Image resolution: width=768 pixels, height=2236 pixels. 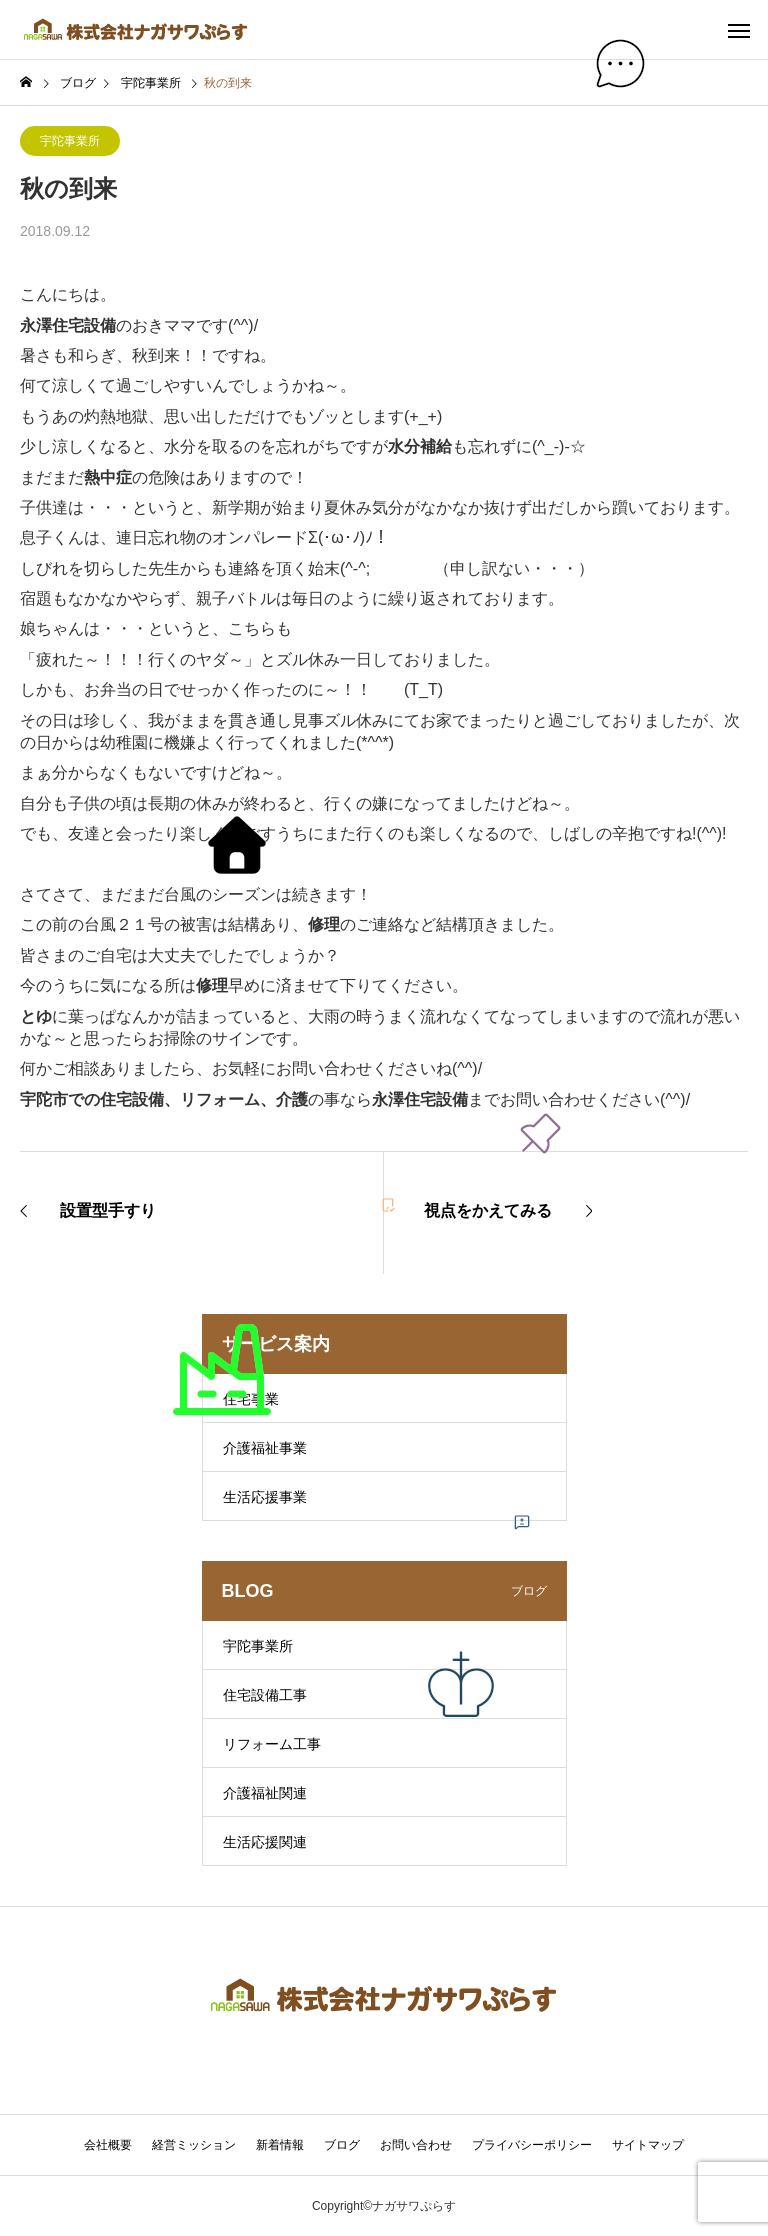 What do you see at coordinates (522, 1522) in the screenshot?
I see `compare or show differences between messages` at bounding box center [522, 1522].